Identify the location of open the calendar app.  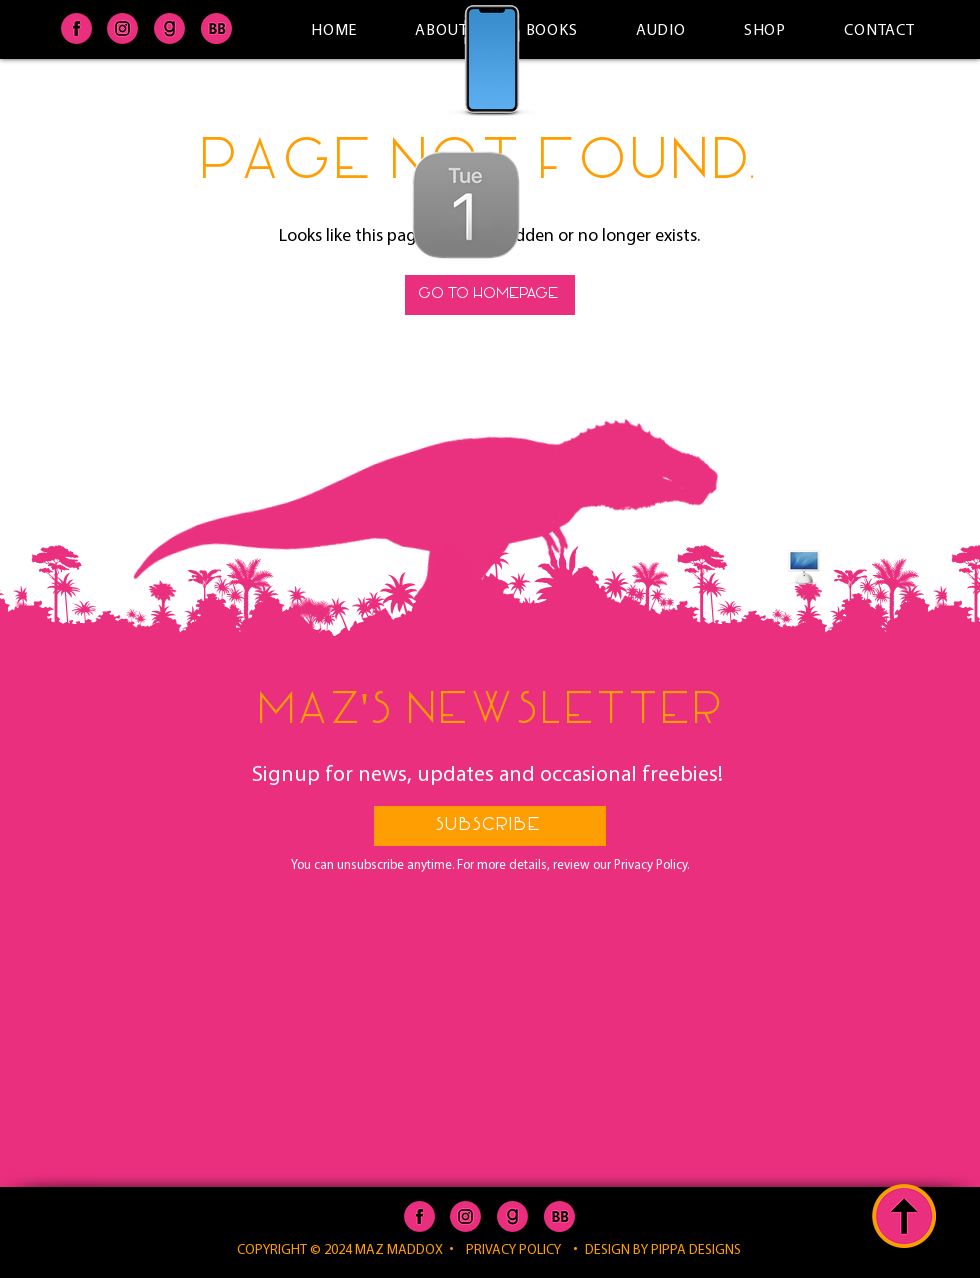
(466, 205).